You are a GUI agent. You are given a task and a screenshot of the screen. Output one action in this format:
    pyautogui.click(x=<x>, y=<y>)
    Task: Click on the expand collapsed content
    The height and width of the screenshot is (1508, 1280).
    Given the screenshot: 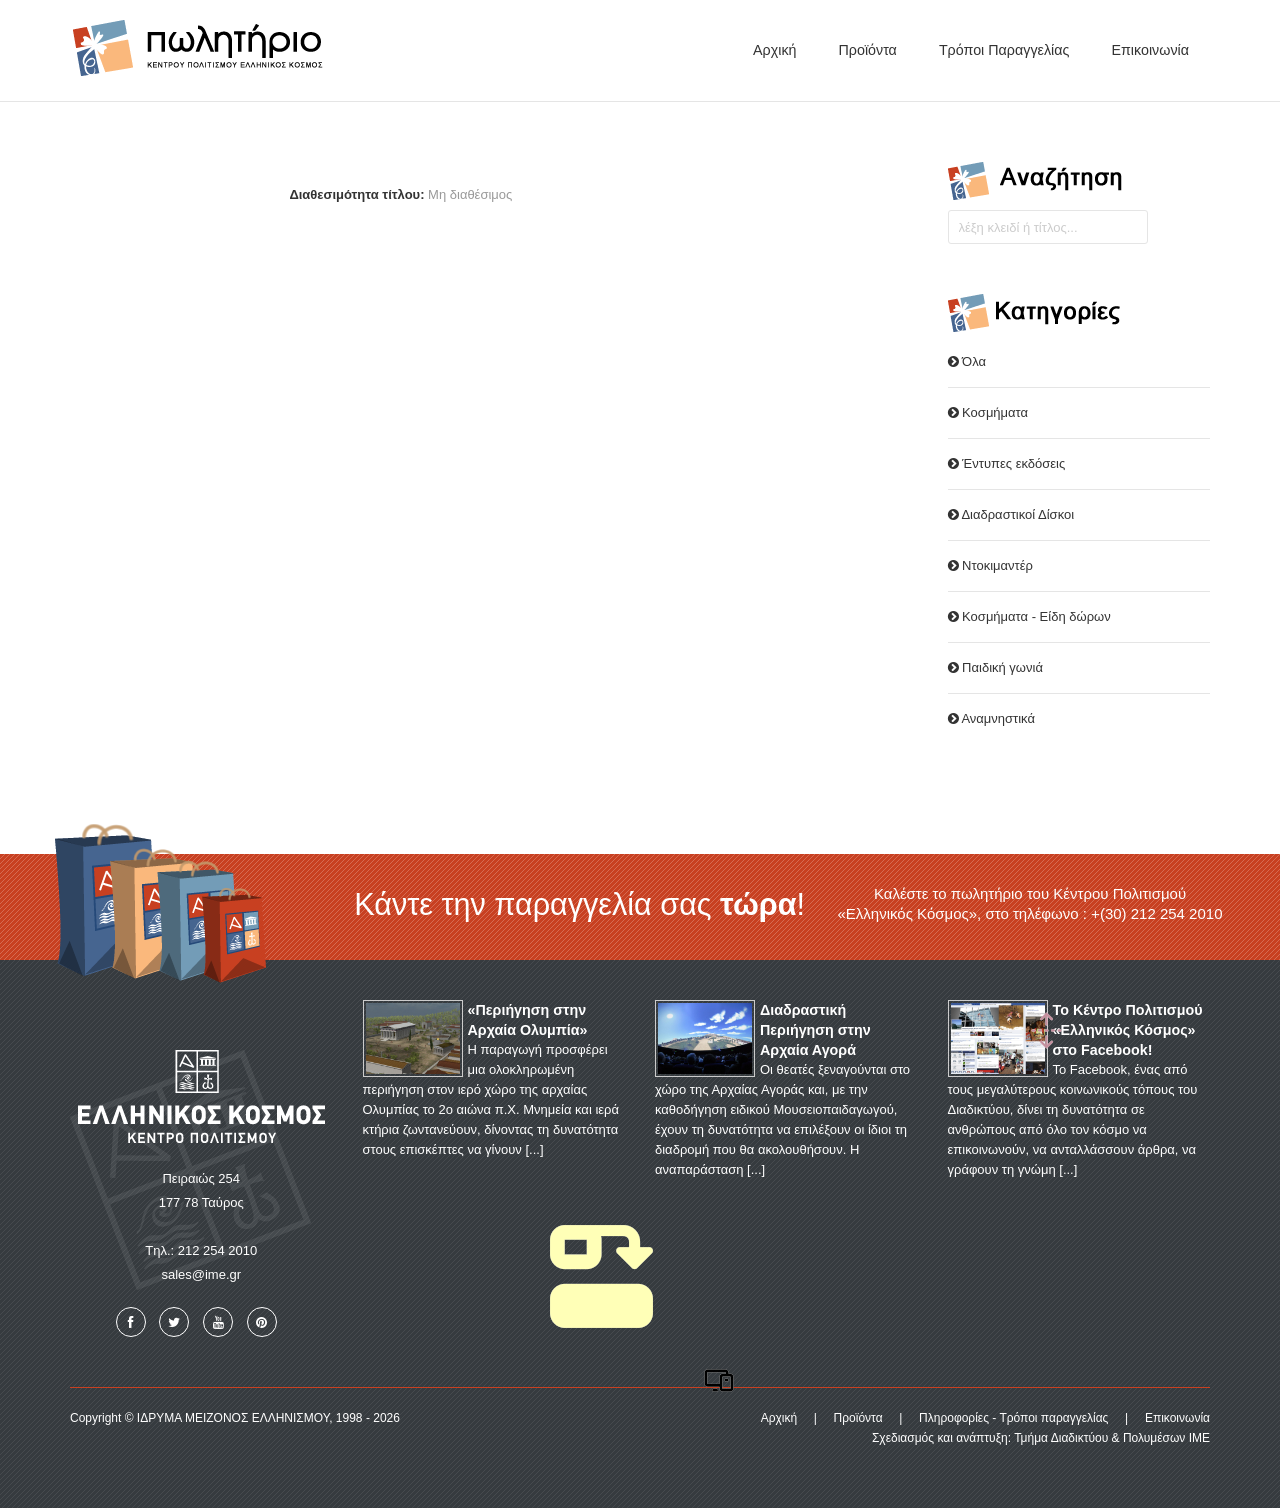 What is the action you would take?
    pyautogui.click(x=1046, y=1030)
    